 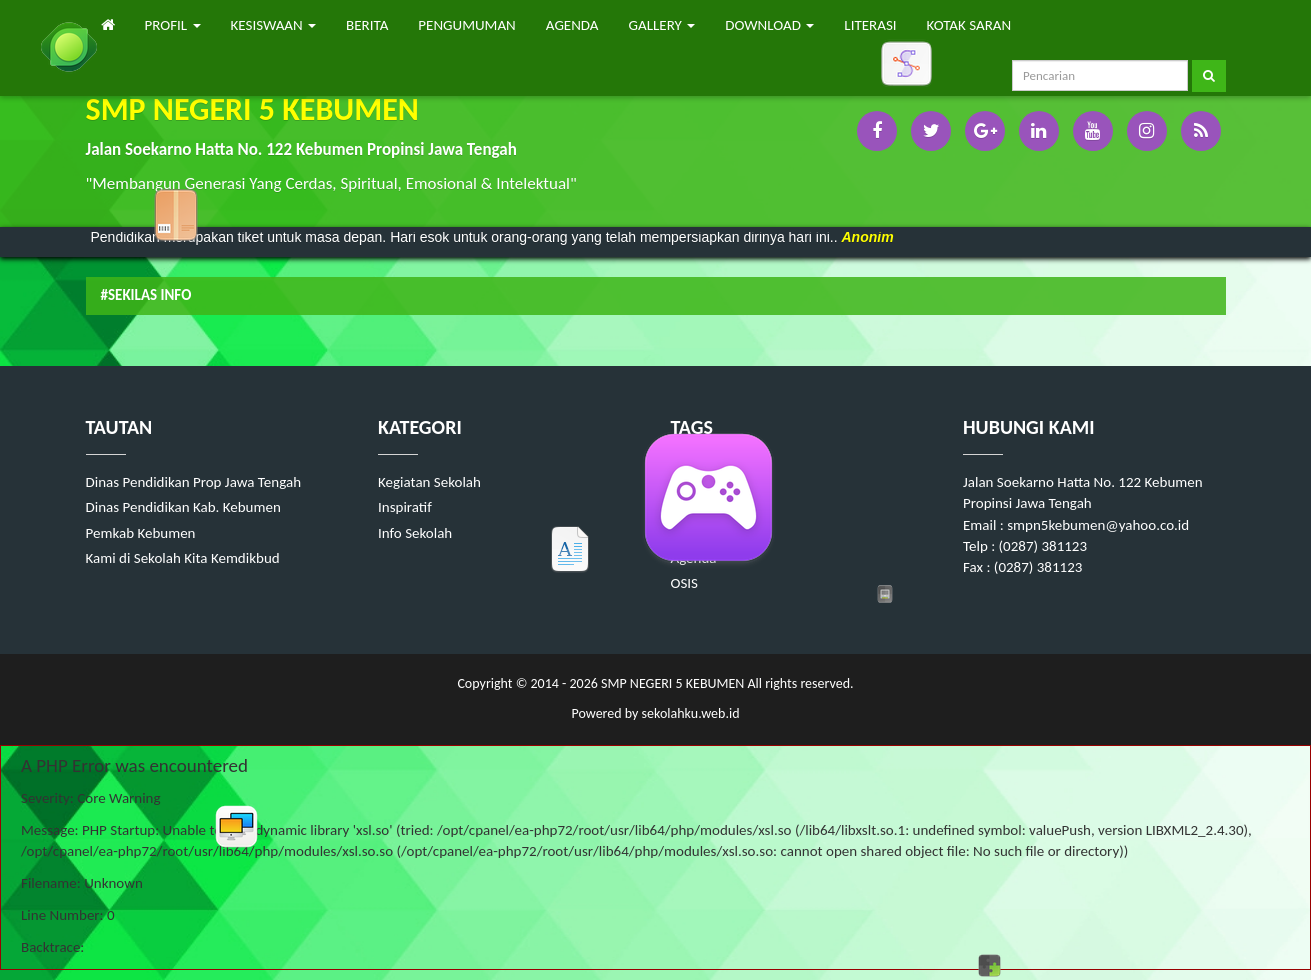 What do you see at coordinates (906, 62) in the screenshot?
I see `compressed SVG vector image file` at bounding box center [906, 62].